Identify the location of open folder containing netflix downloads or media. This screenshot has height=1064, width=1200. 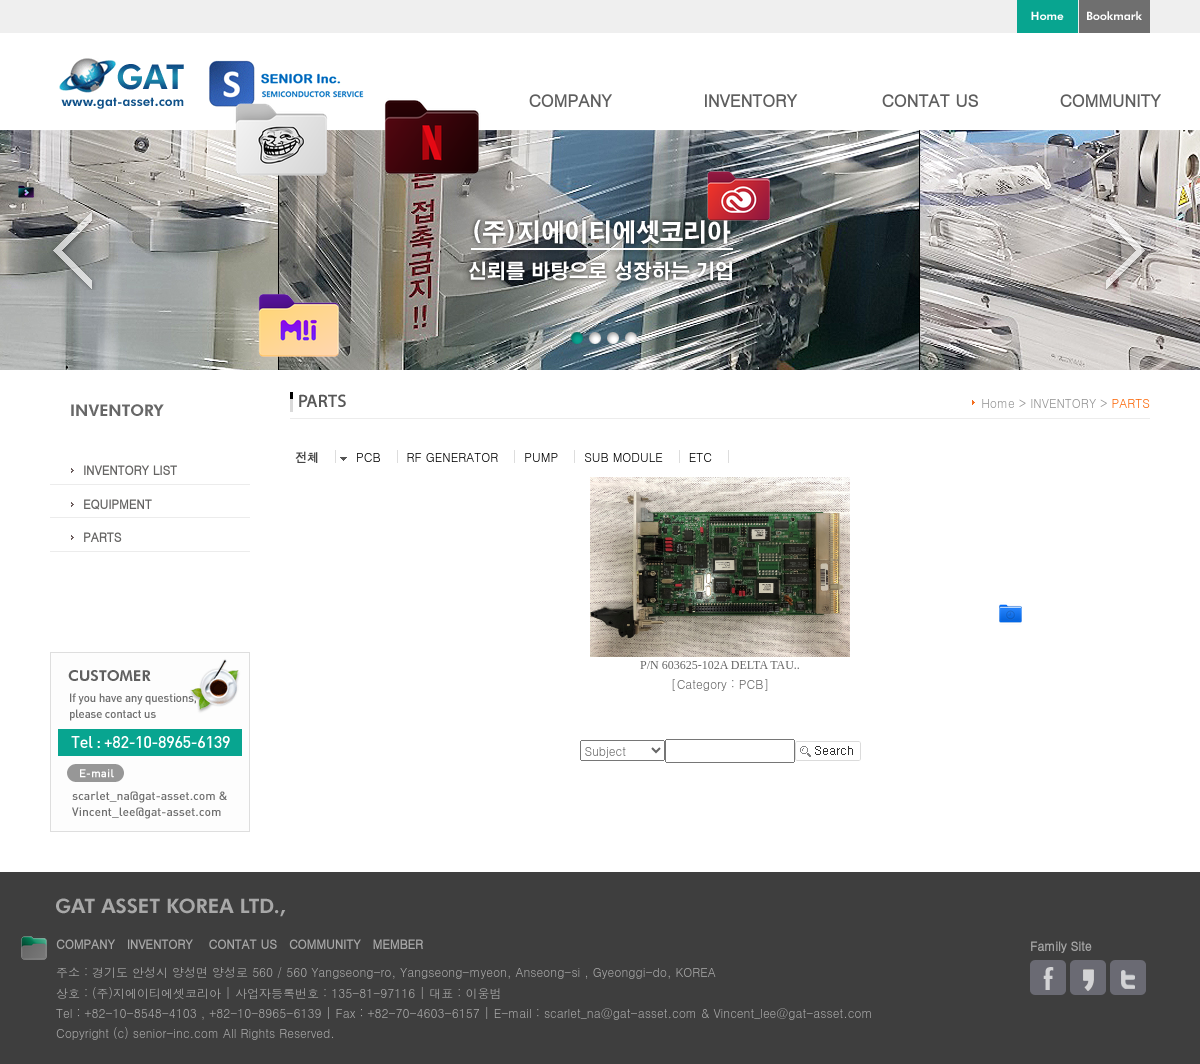
(431, 139).